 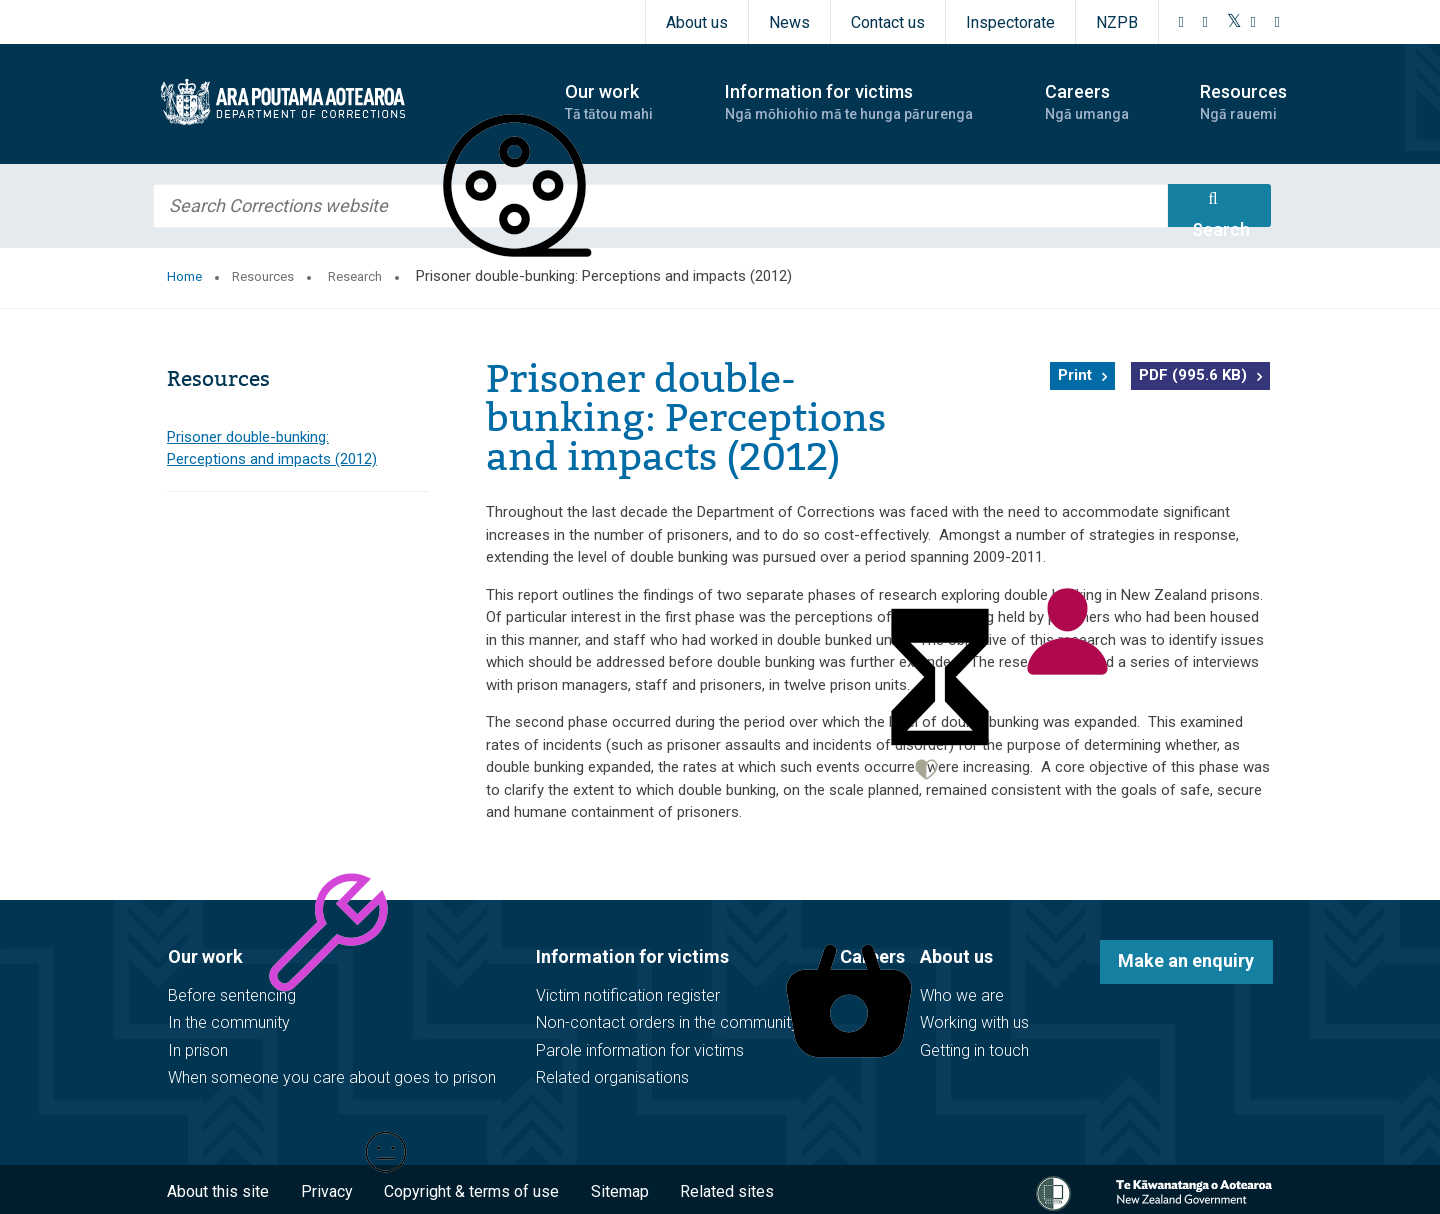 I want to click on access video or movie library, so click(x=514, y=185).